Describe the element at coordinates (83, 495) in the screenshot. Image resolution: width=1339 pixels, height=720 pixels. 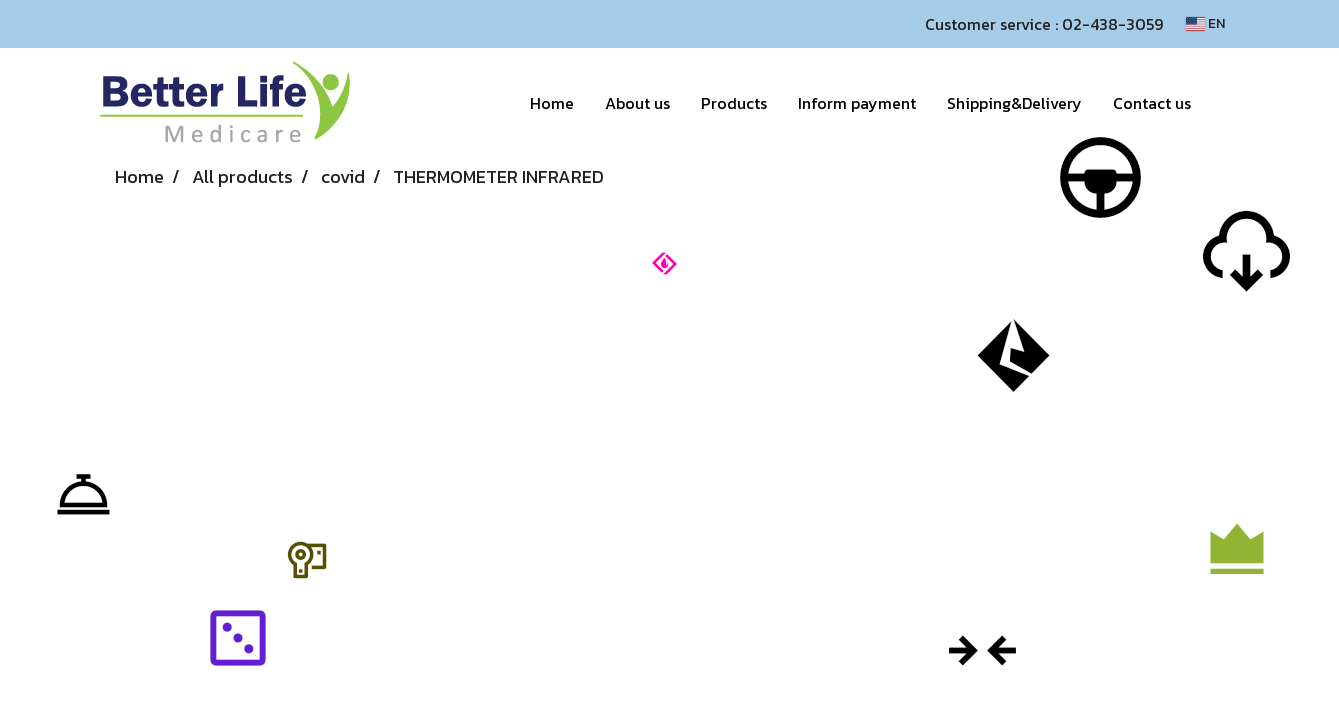
I see `request customer service or support` at that location.